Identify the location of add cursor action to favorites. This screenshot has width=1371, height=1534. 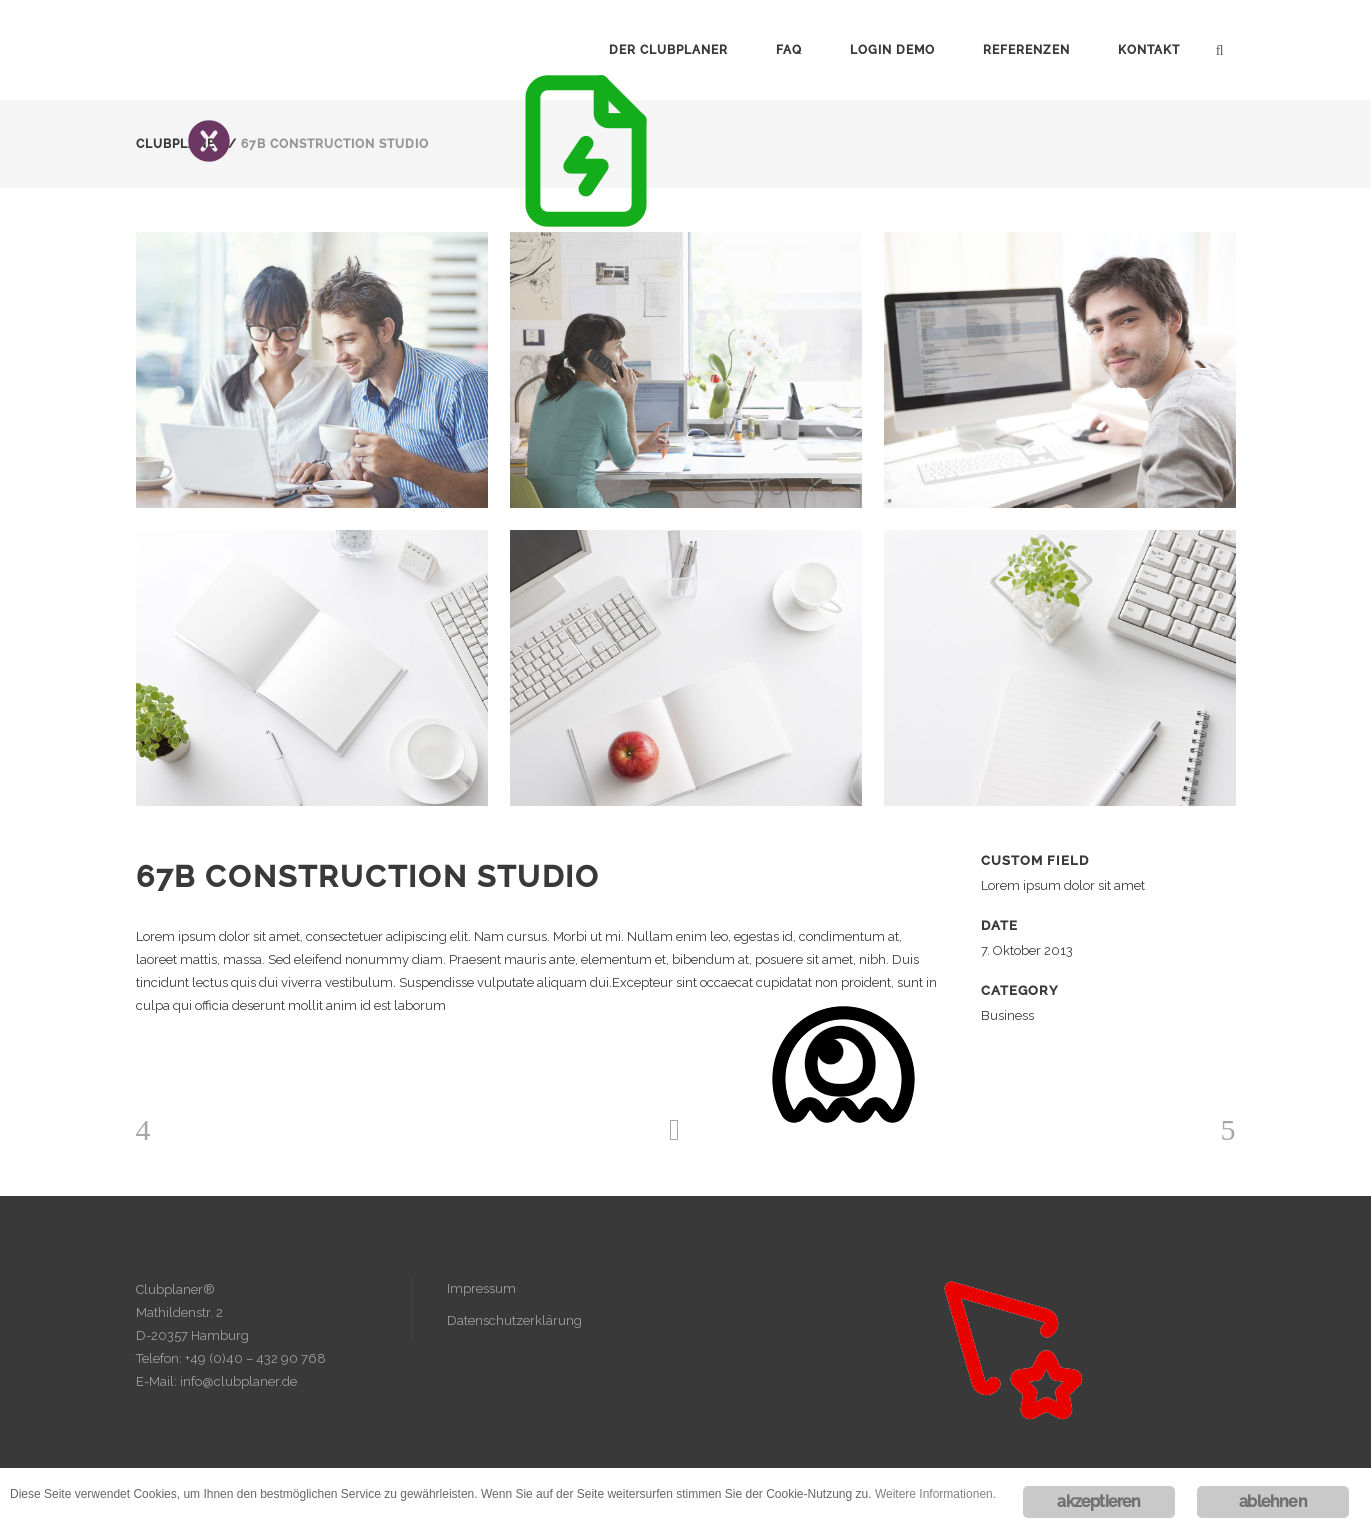
(1006, 1343).